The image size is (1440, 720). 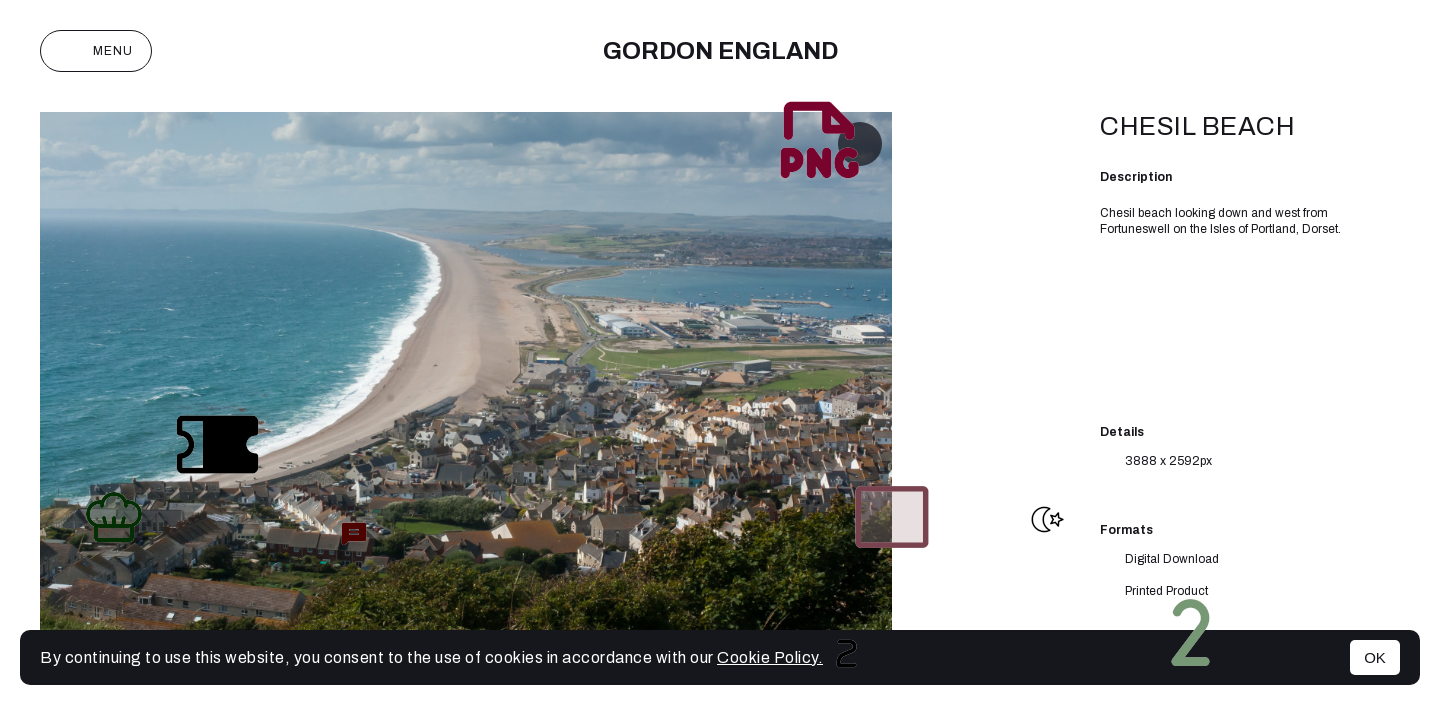 What do you see at coordinates (892, 517) in the screenshot?
I see `represents a container or frame element` at bounding box center [892, 517].